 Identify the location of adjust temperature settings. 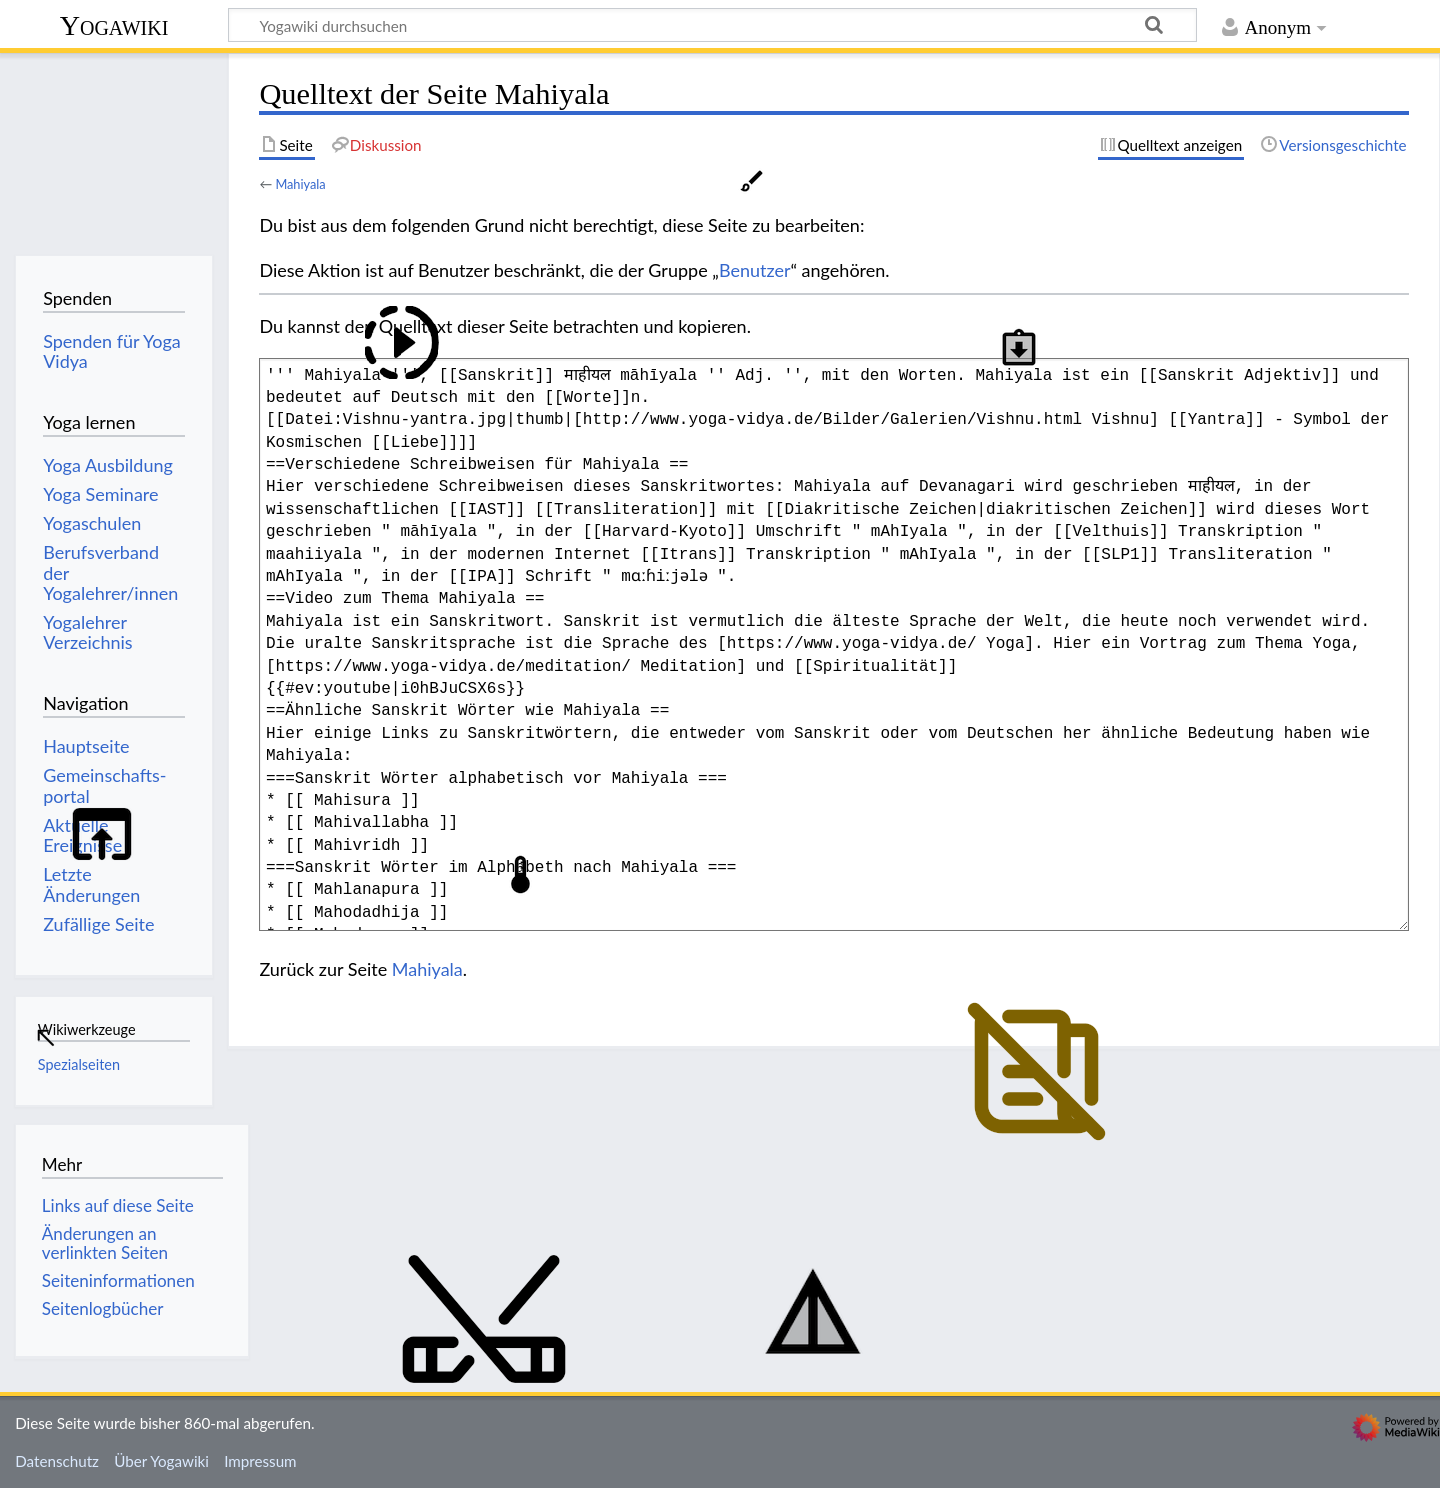
(520, 874).